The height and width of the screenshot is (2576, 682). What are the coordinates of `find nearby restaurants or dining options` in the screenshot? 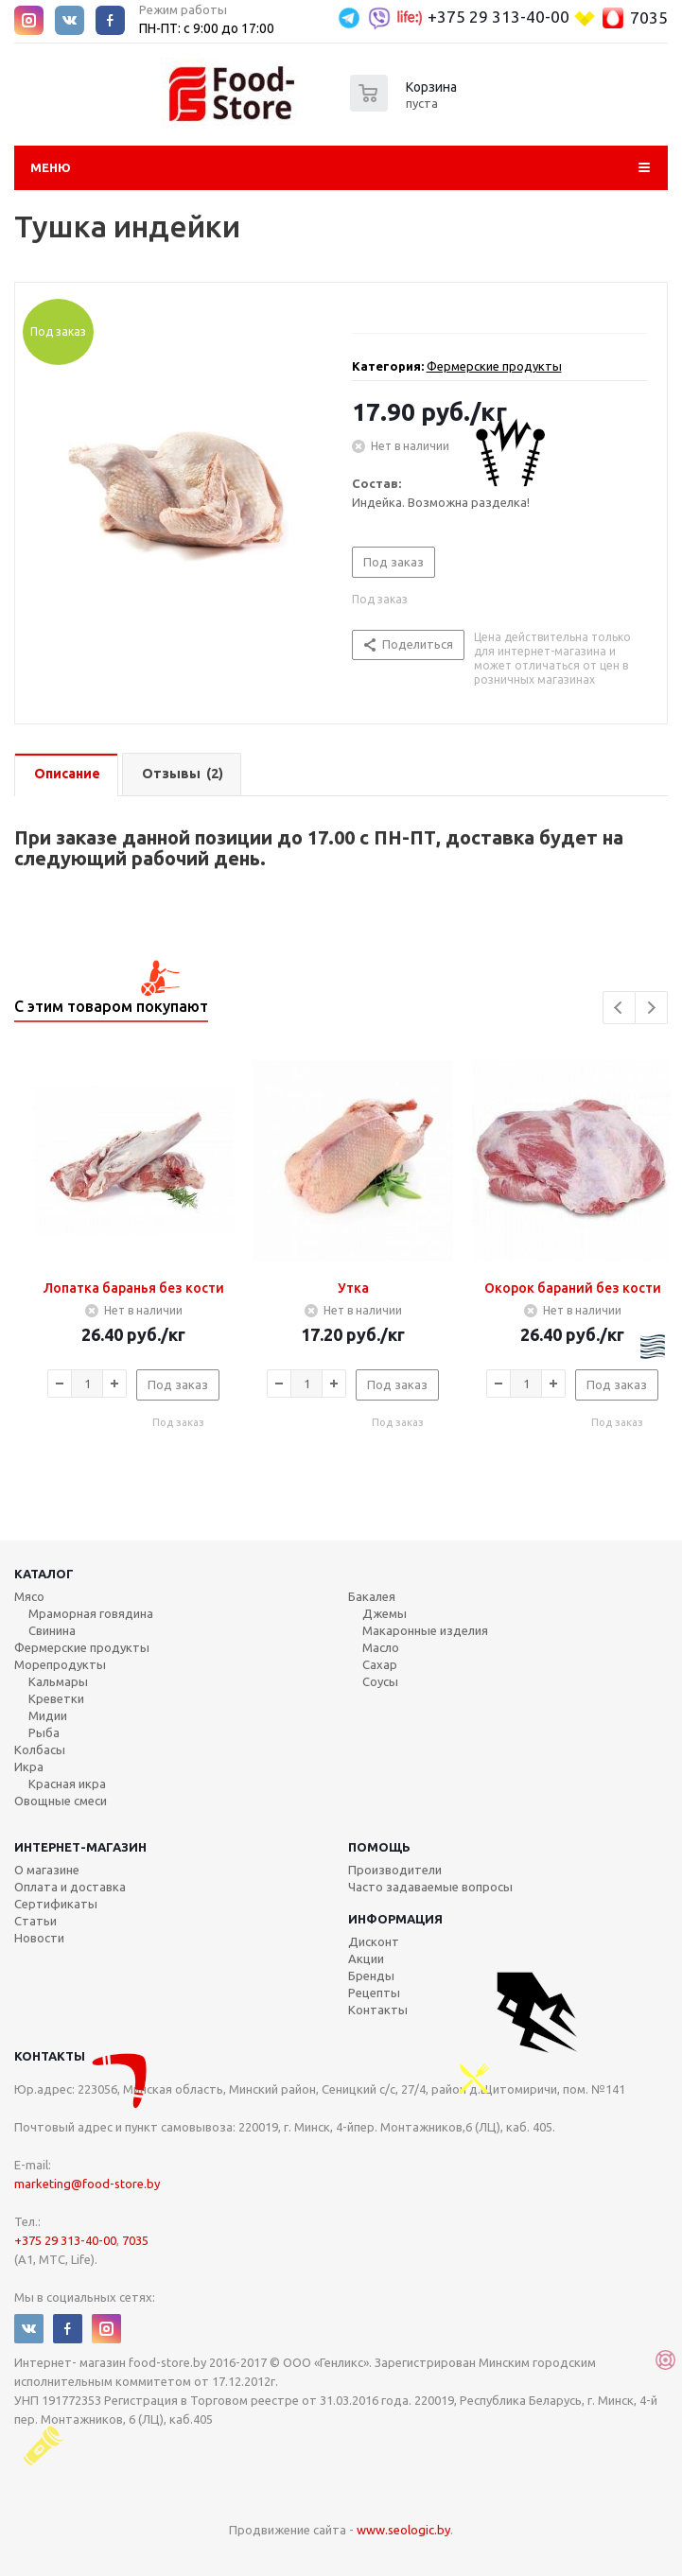 It's located at (474, 2078).